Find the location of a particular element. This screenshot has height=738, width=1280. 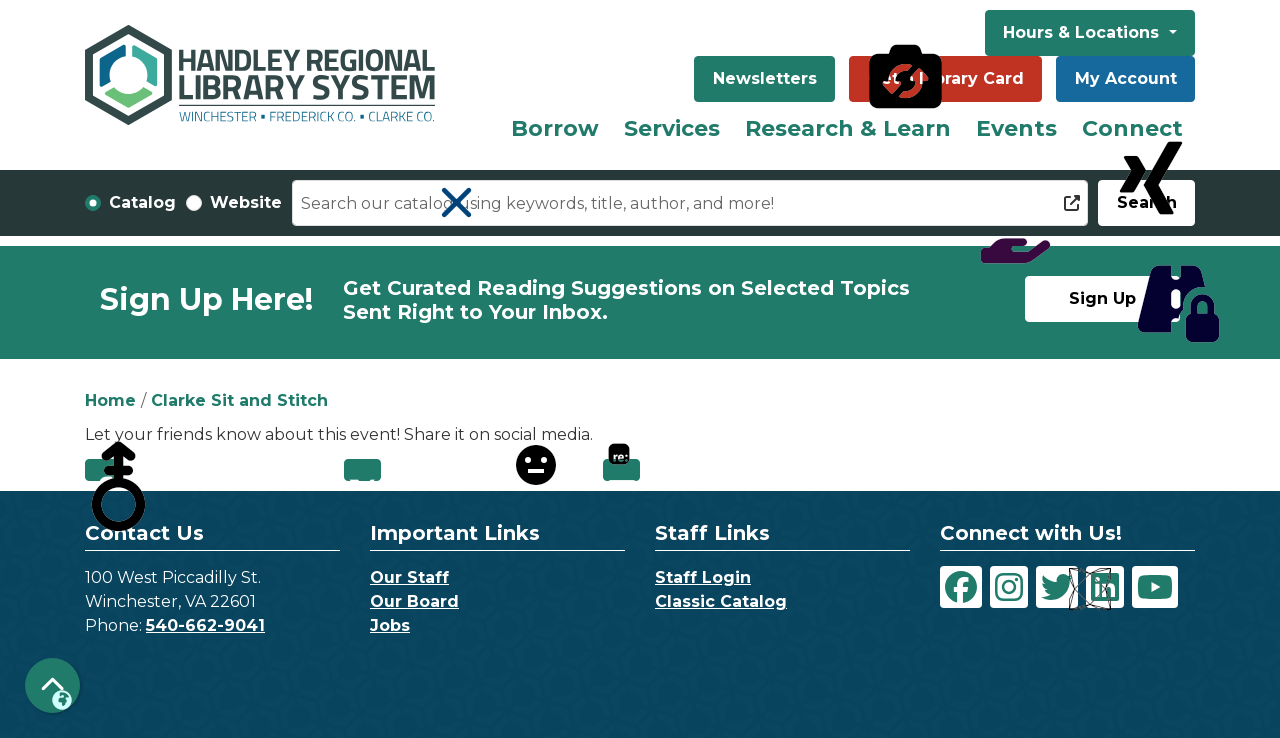

link to xing professional network profile is located at coordinates (1151, 178).